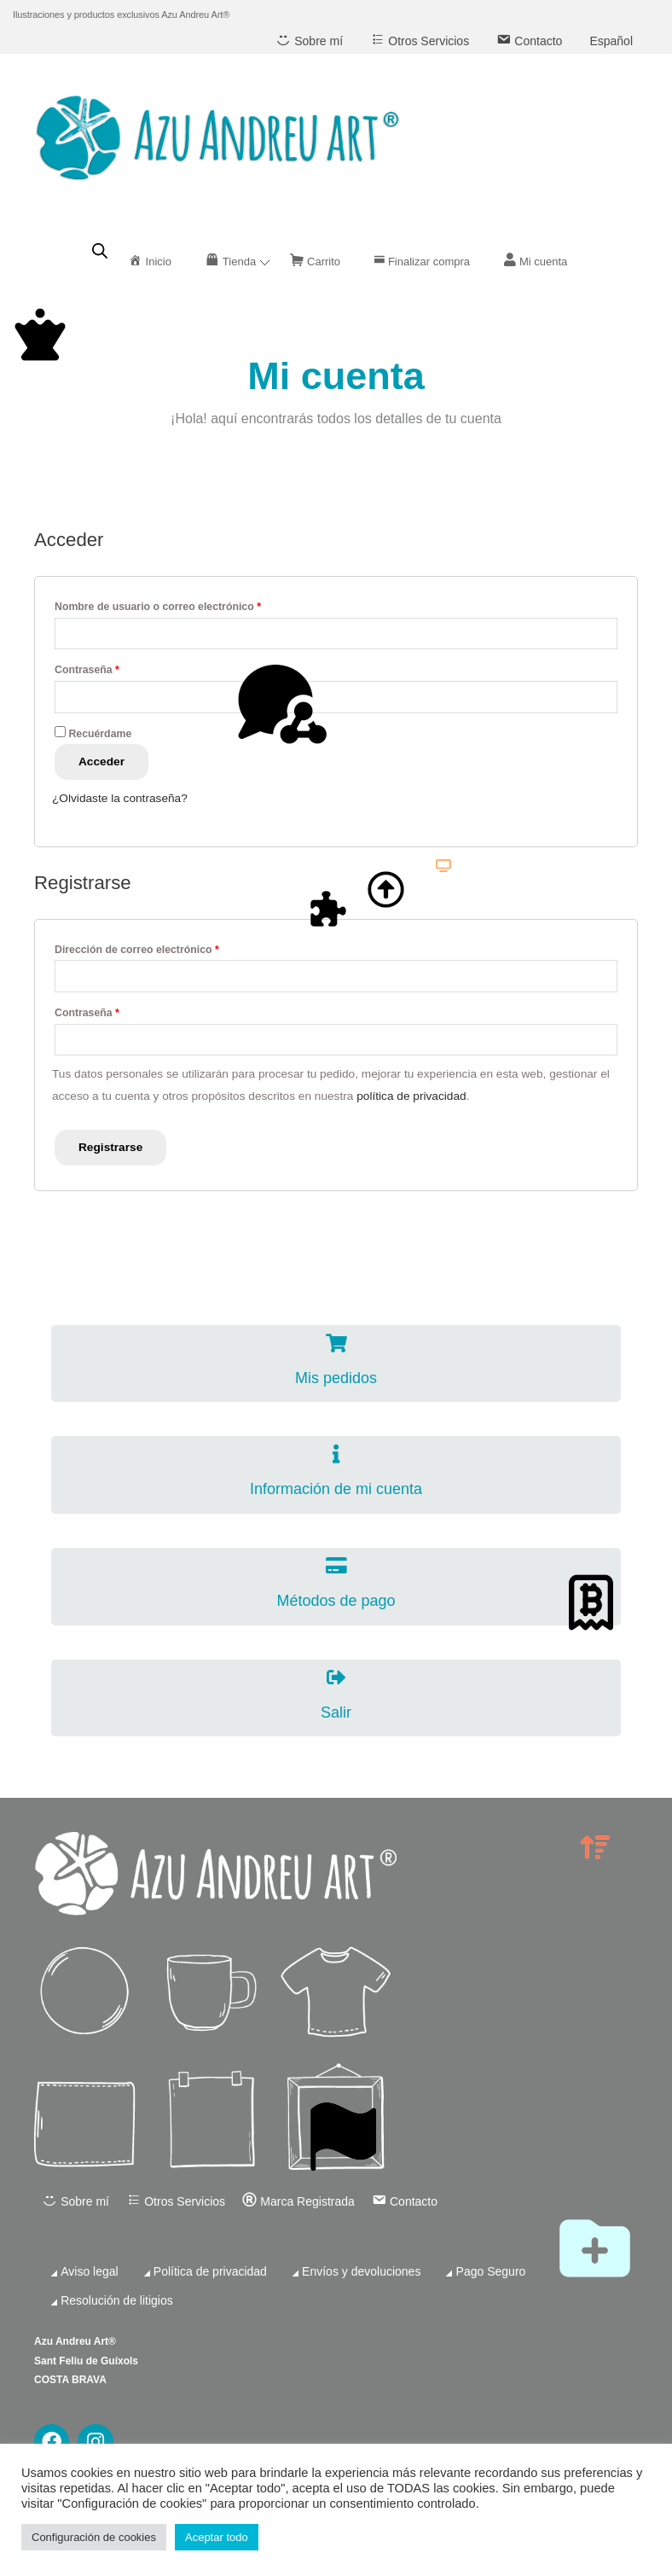 The height and width of the screenshot is (2576, 672). I want to click on view connected conversations or message threads, so click(280, 701).